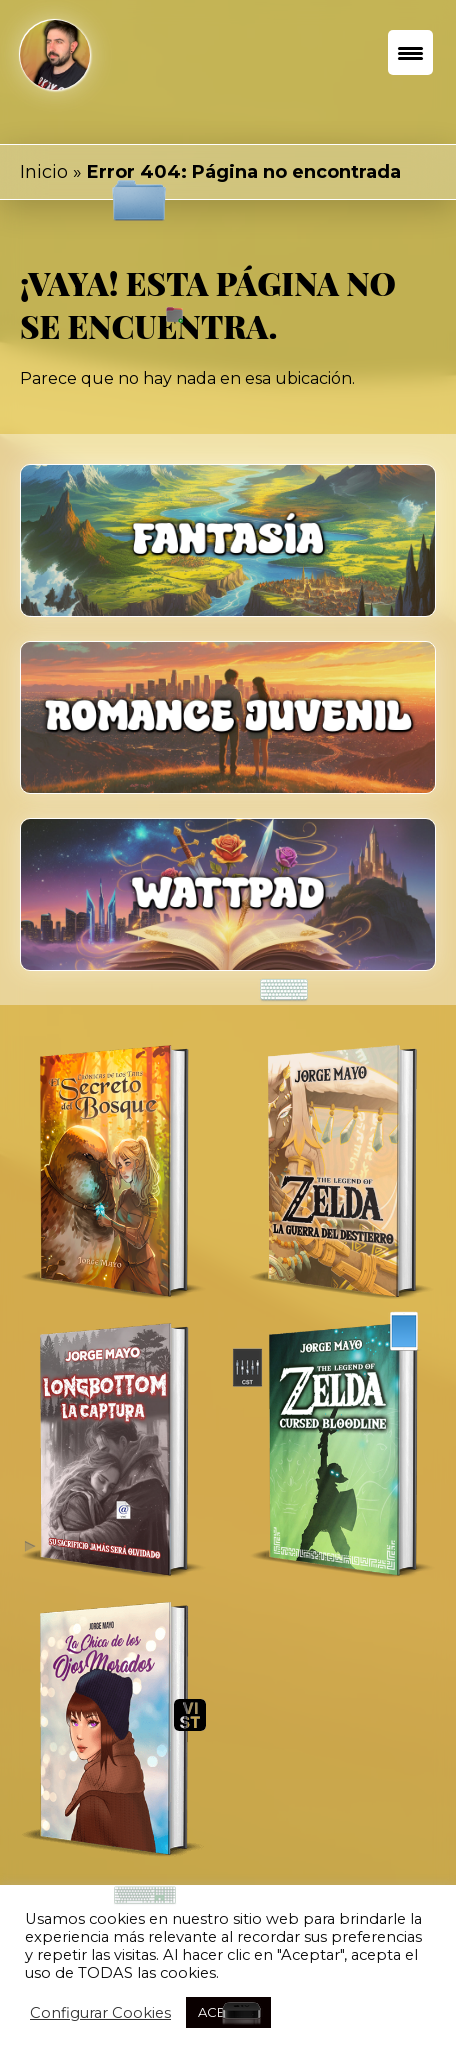 This screenshot has height=2058, width=456. What do you see at coordinates (174, 314) in the screenshot?
I see `create a new folder` at bounding box center [174, 314].